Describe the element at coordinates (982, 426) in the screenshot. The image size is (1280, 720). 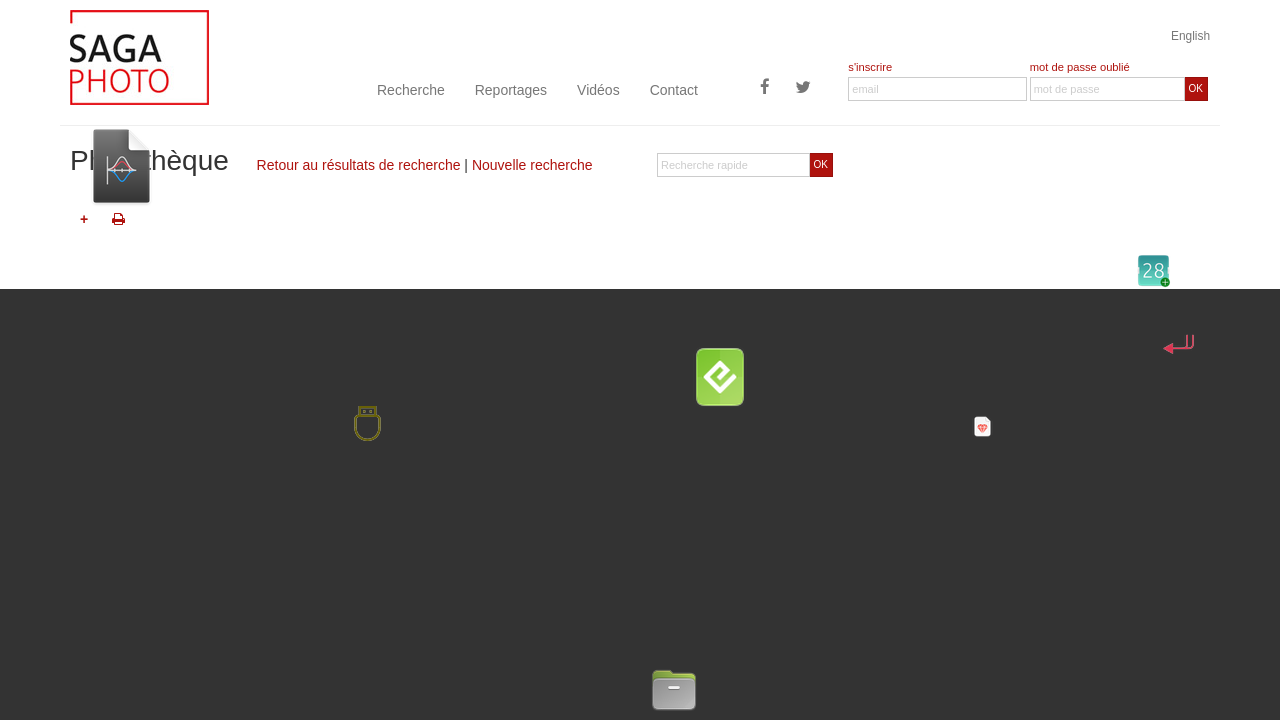
I see `a ruby programming language file` at that location.